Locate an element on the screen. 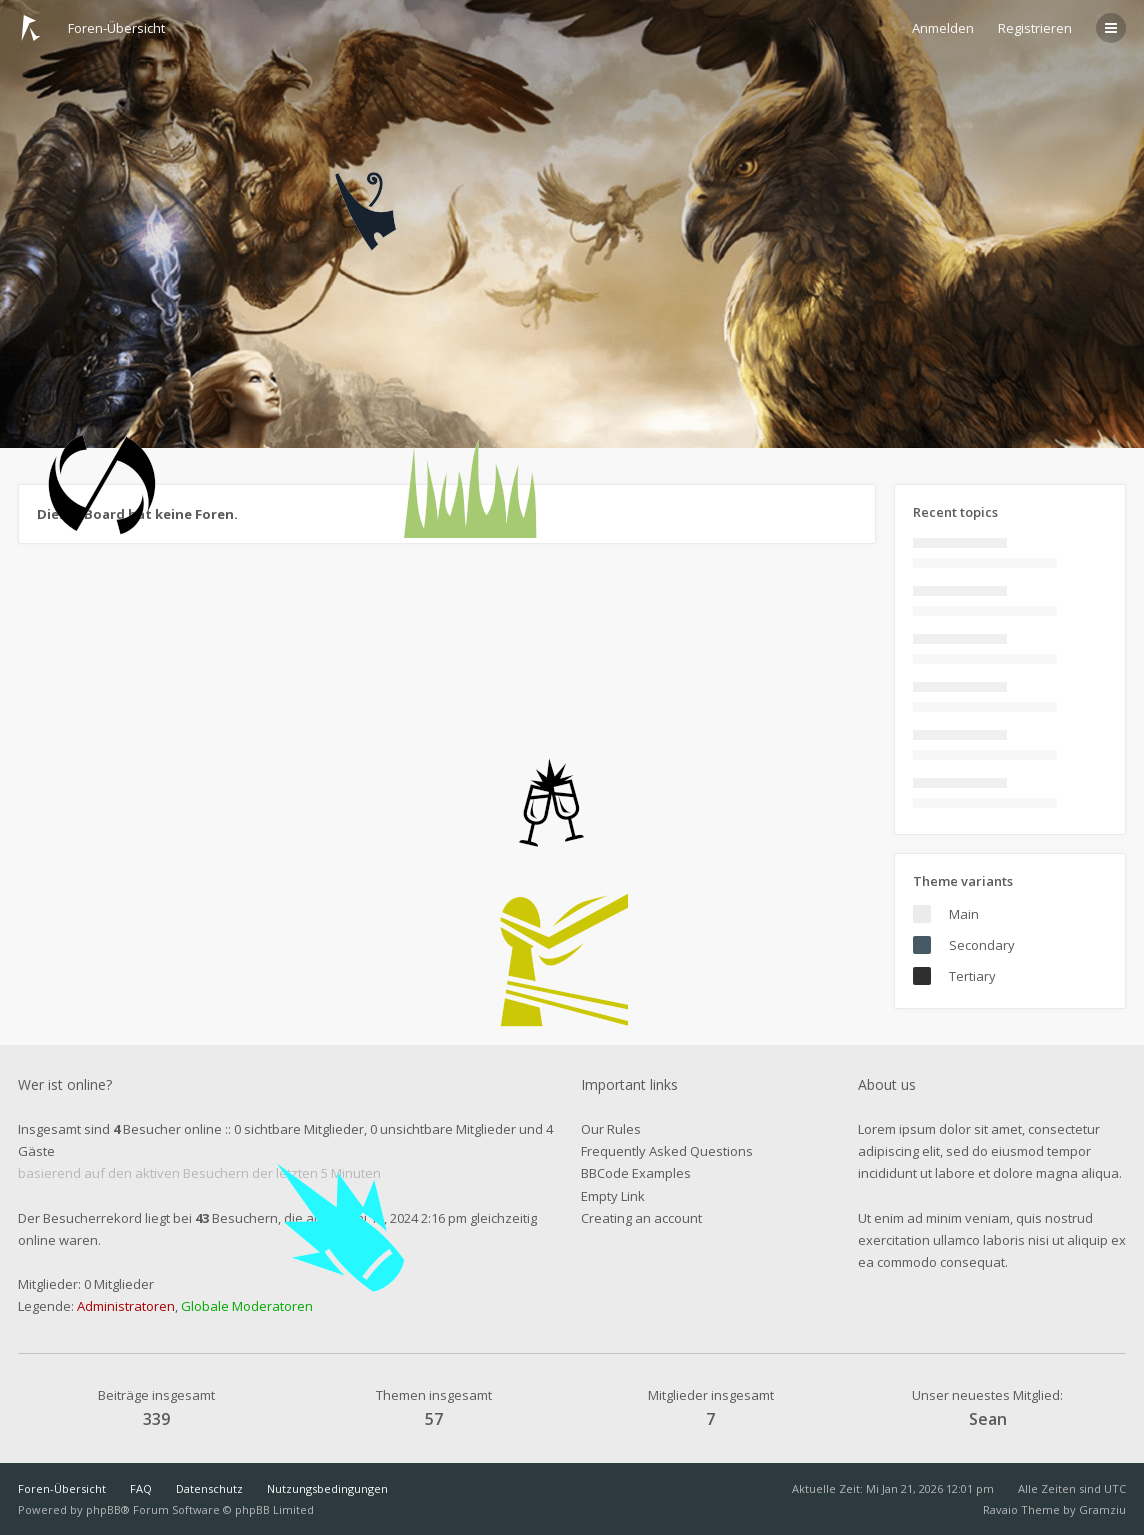 This screenshot has height=1535, width=1144. loading or processing in progress is located at coordinates (102, 483).